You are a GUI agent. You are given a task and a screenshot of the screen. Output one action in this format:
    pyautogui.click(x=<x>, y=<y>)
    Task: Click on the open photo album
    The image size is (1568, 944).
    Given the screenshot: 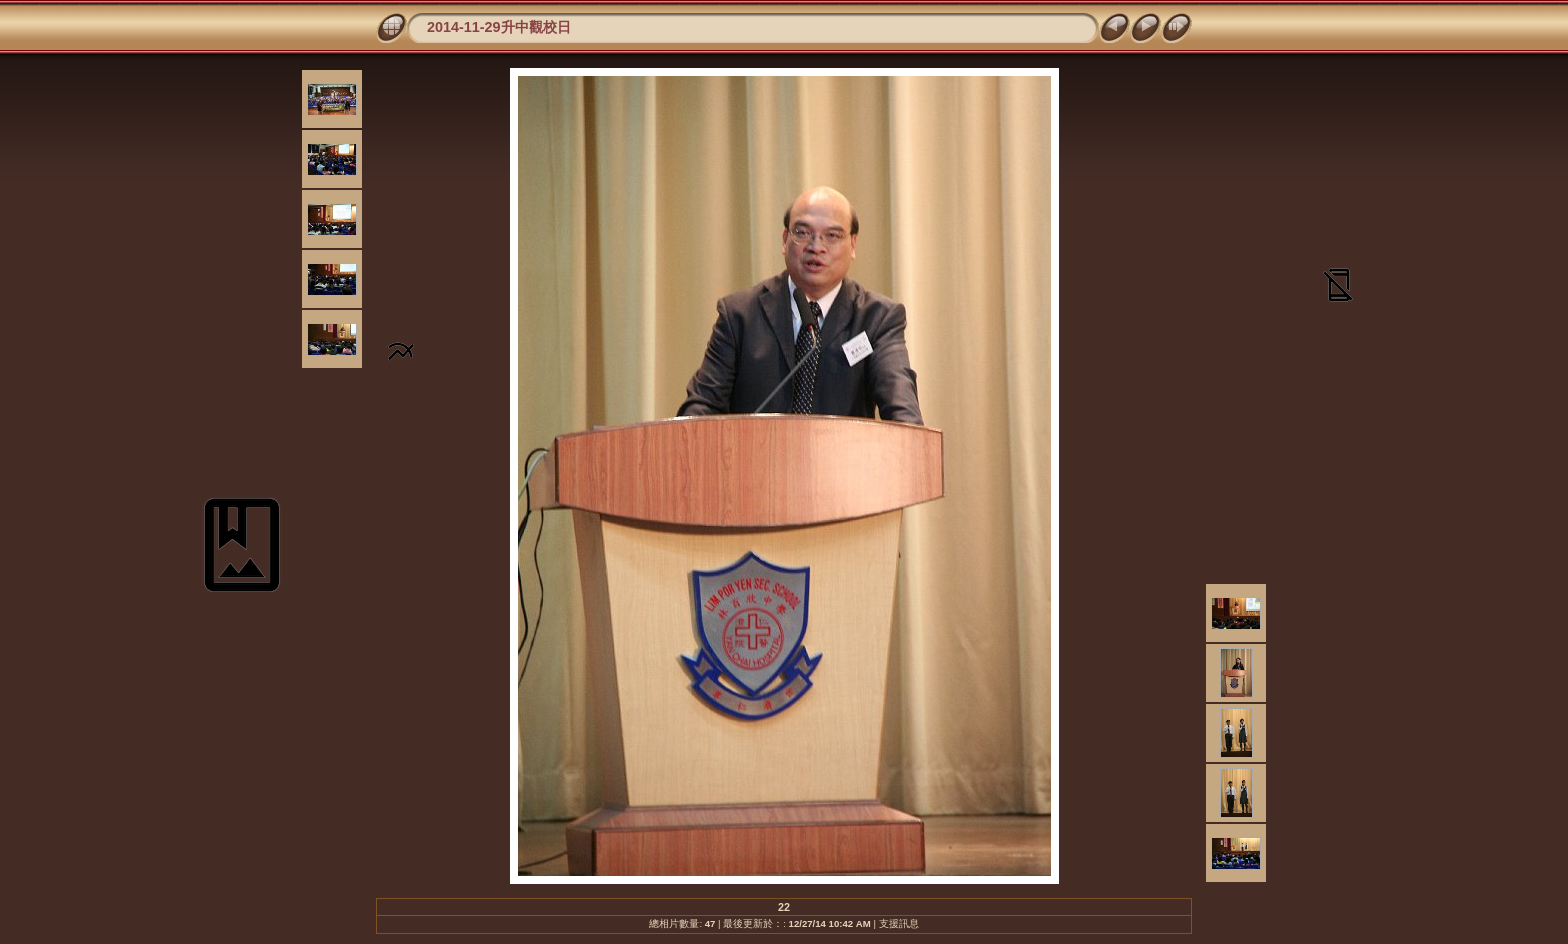 What is the action you would take?
    pyautogui.click(x=242, y=545)
    